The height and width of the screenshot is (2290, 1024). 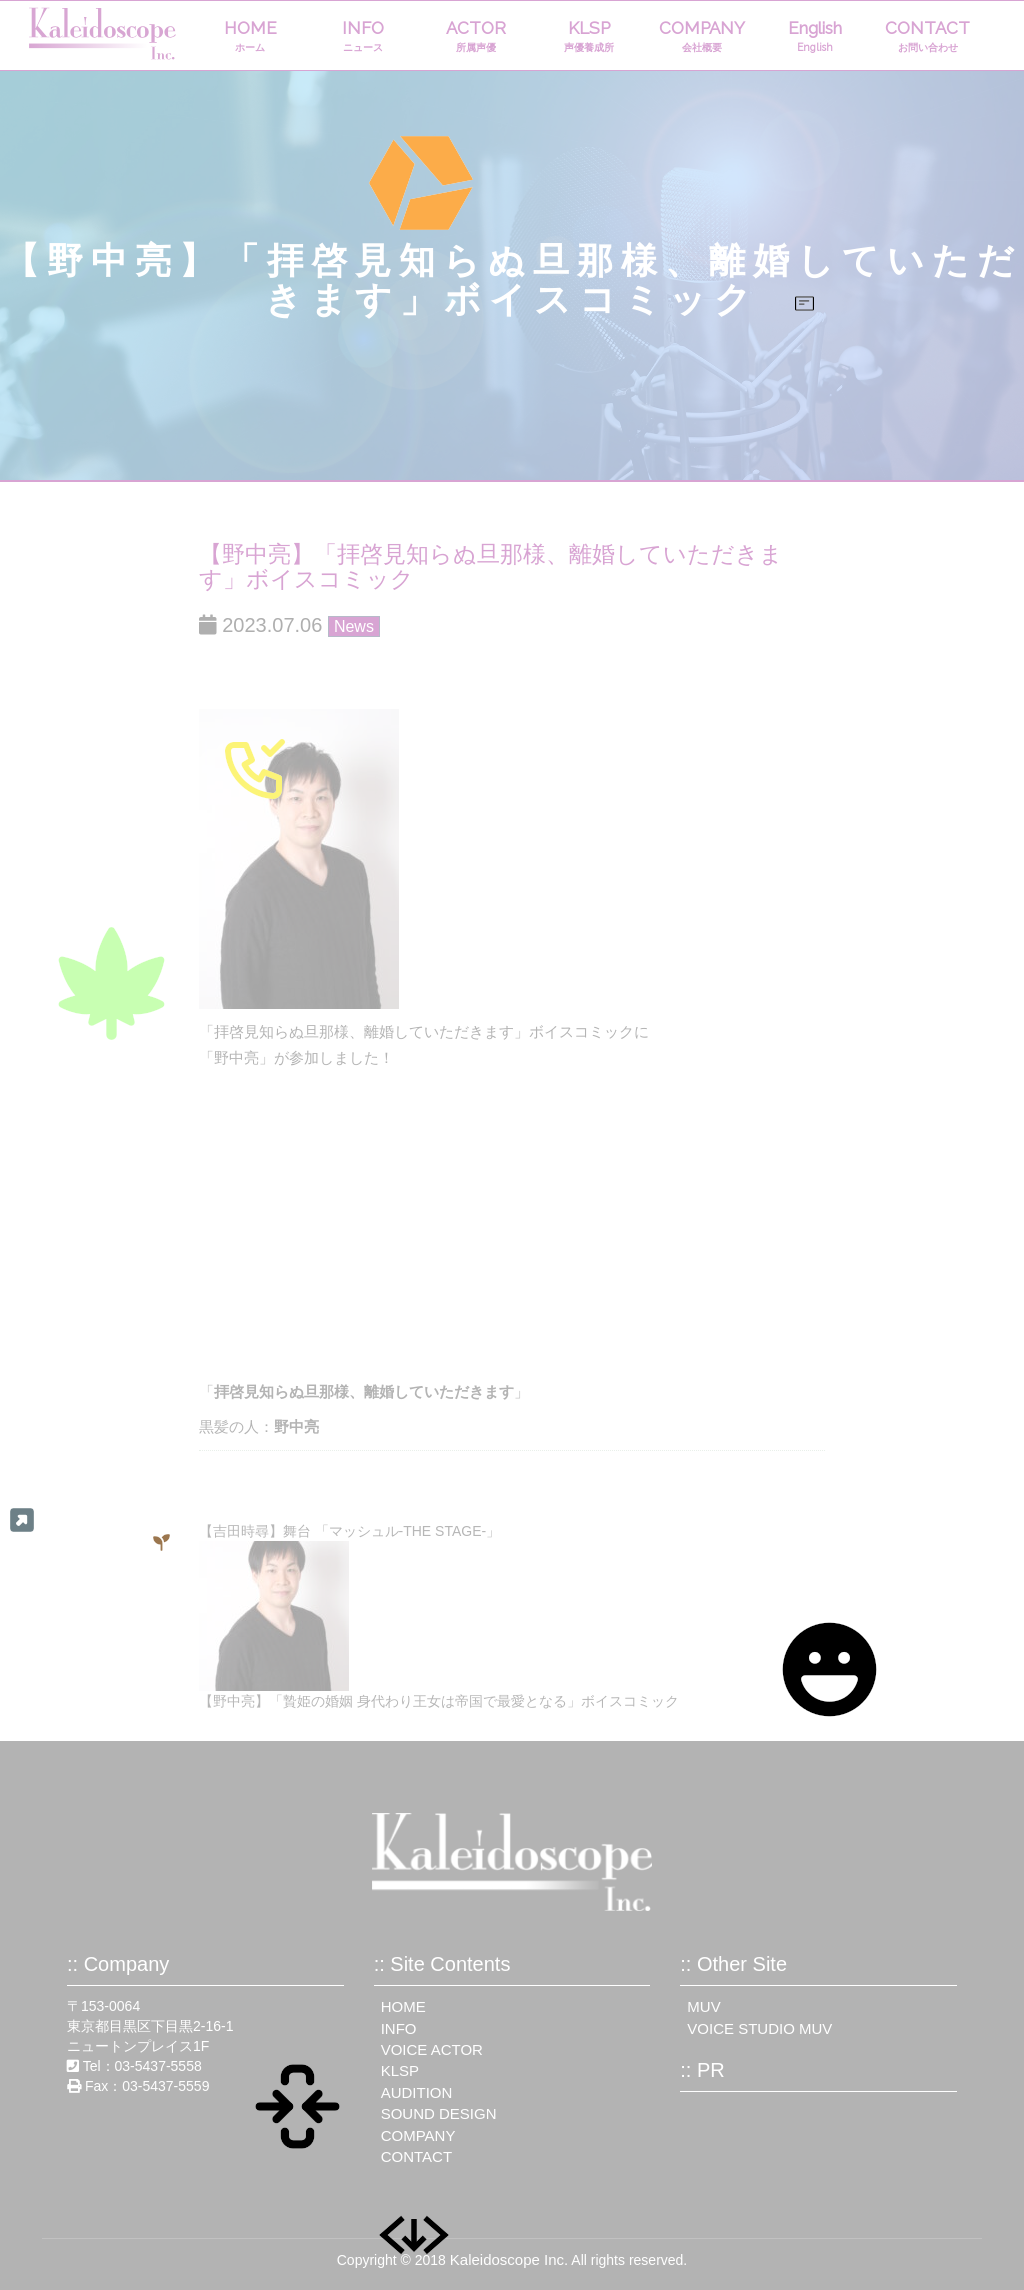 I want to click on call completed successfully, so click(x=255, y=769).